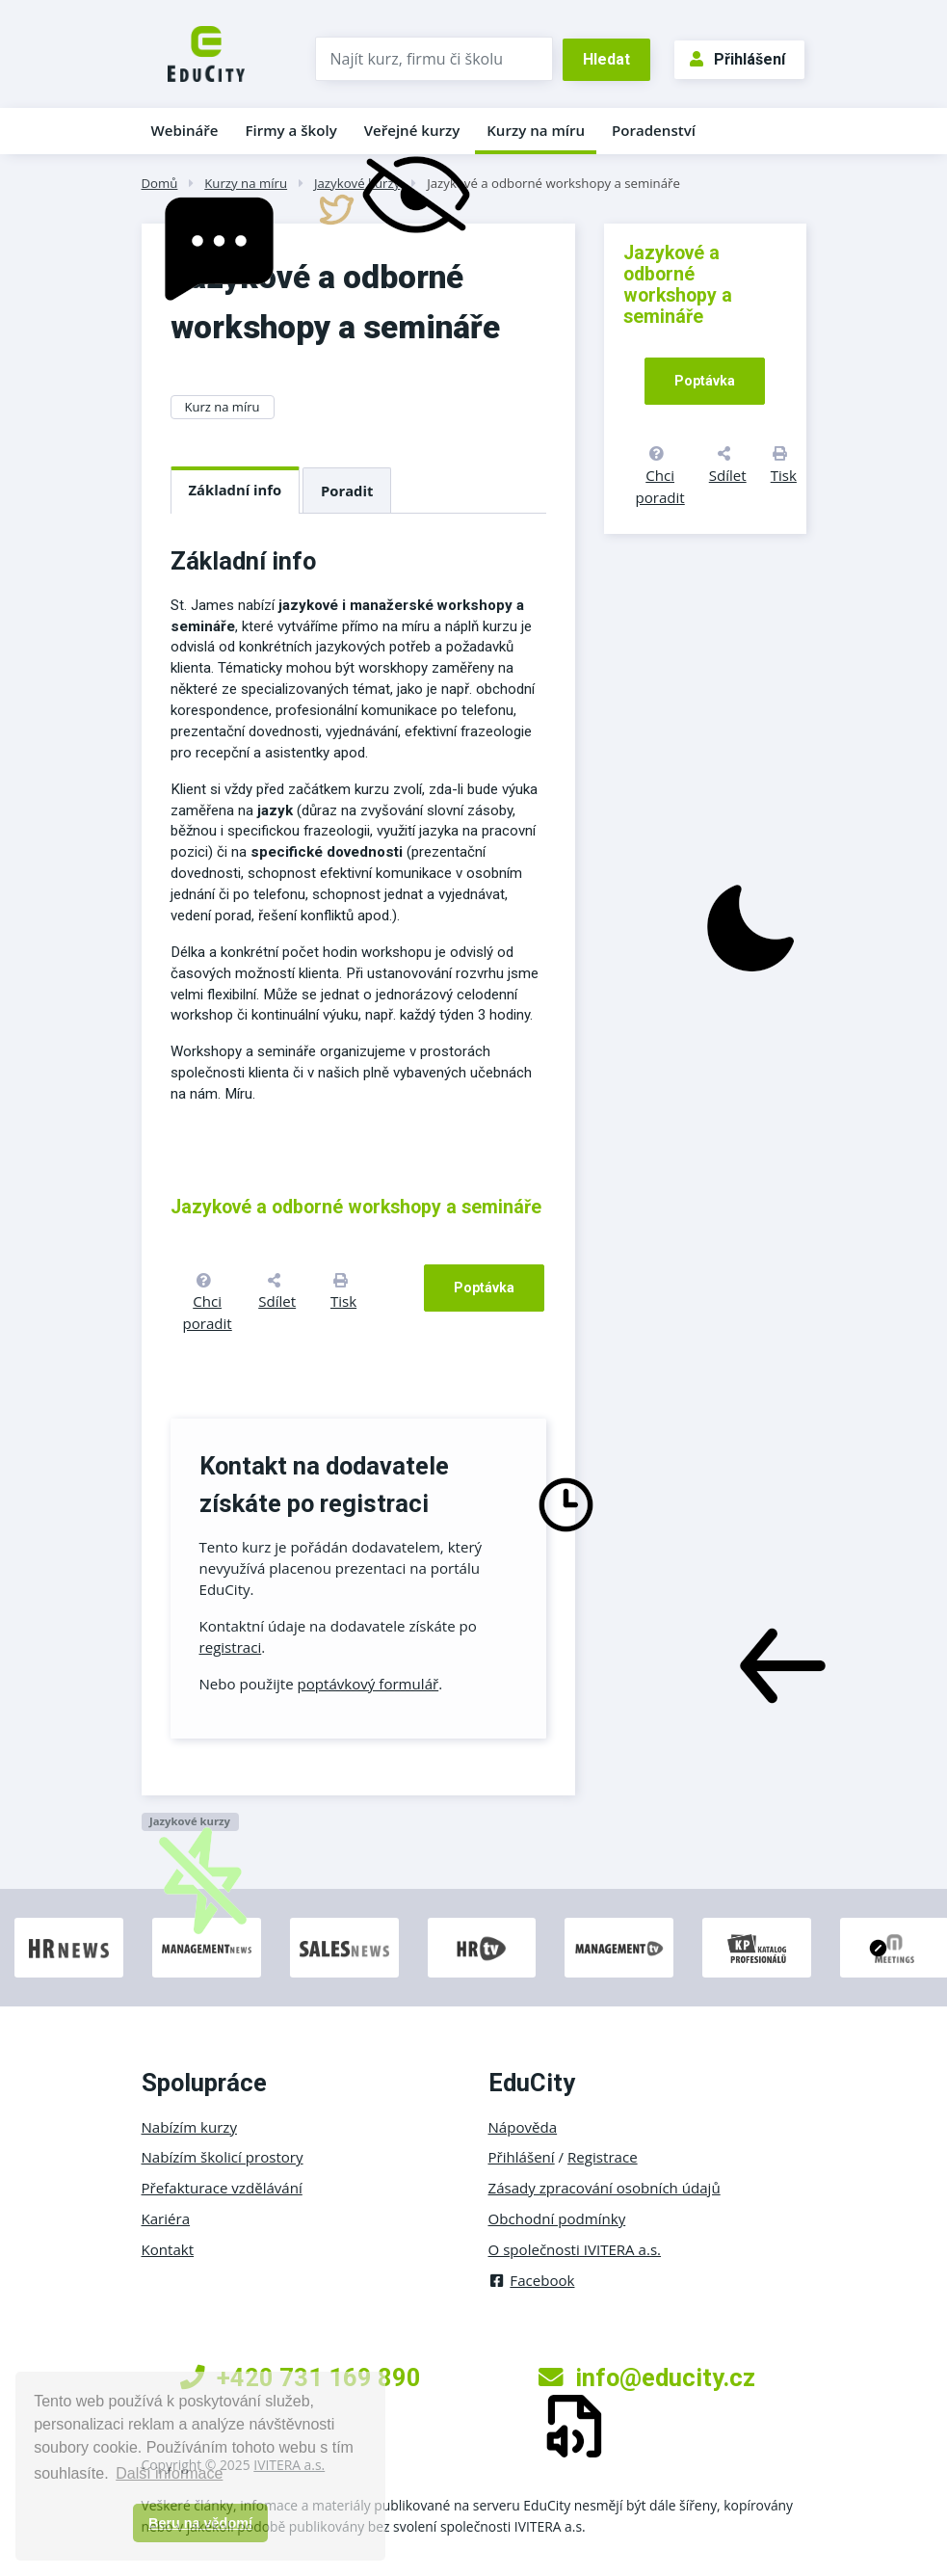 The width and height of the screenshot is (947, 2576). Describe the element at coordinates (782, 1665) in the screenshot. I see `go back to the previous screen` at that location.